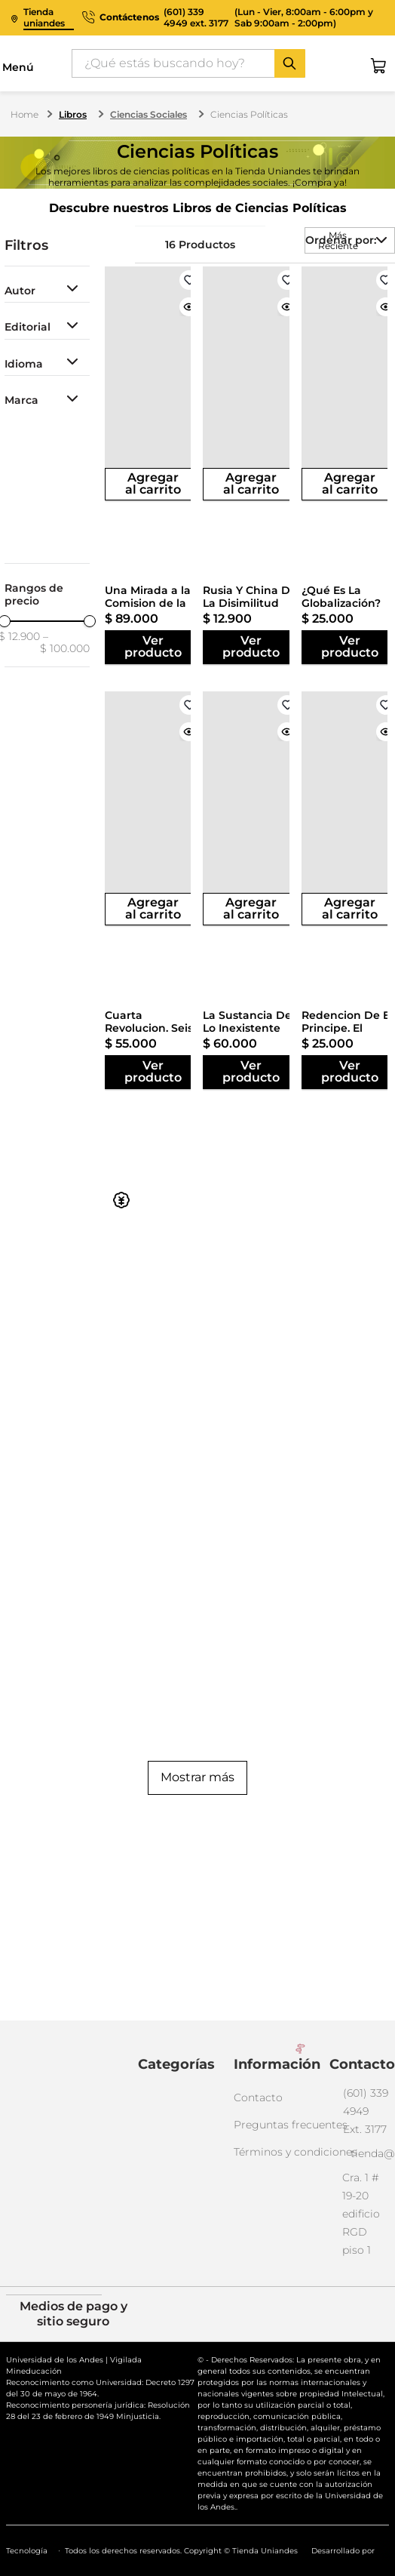  I want to click on get directions to a destination, so click(300, 2048).